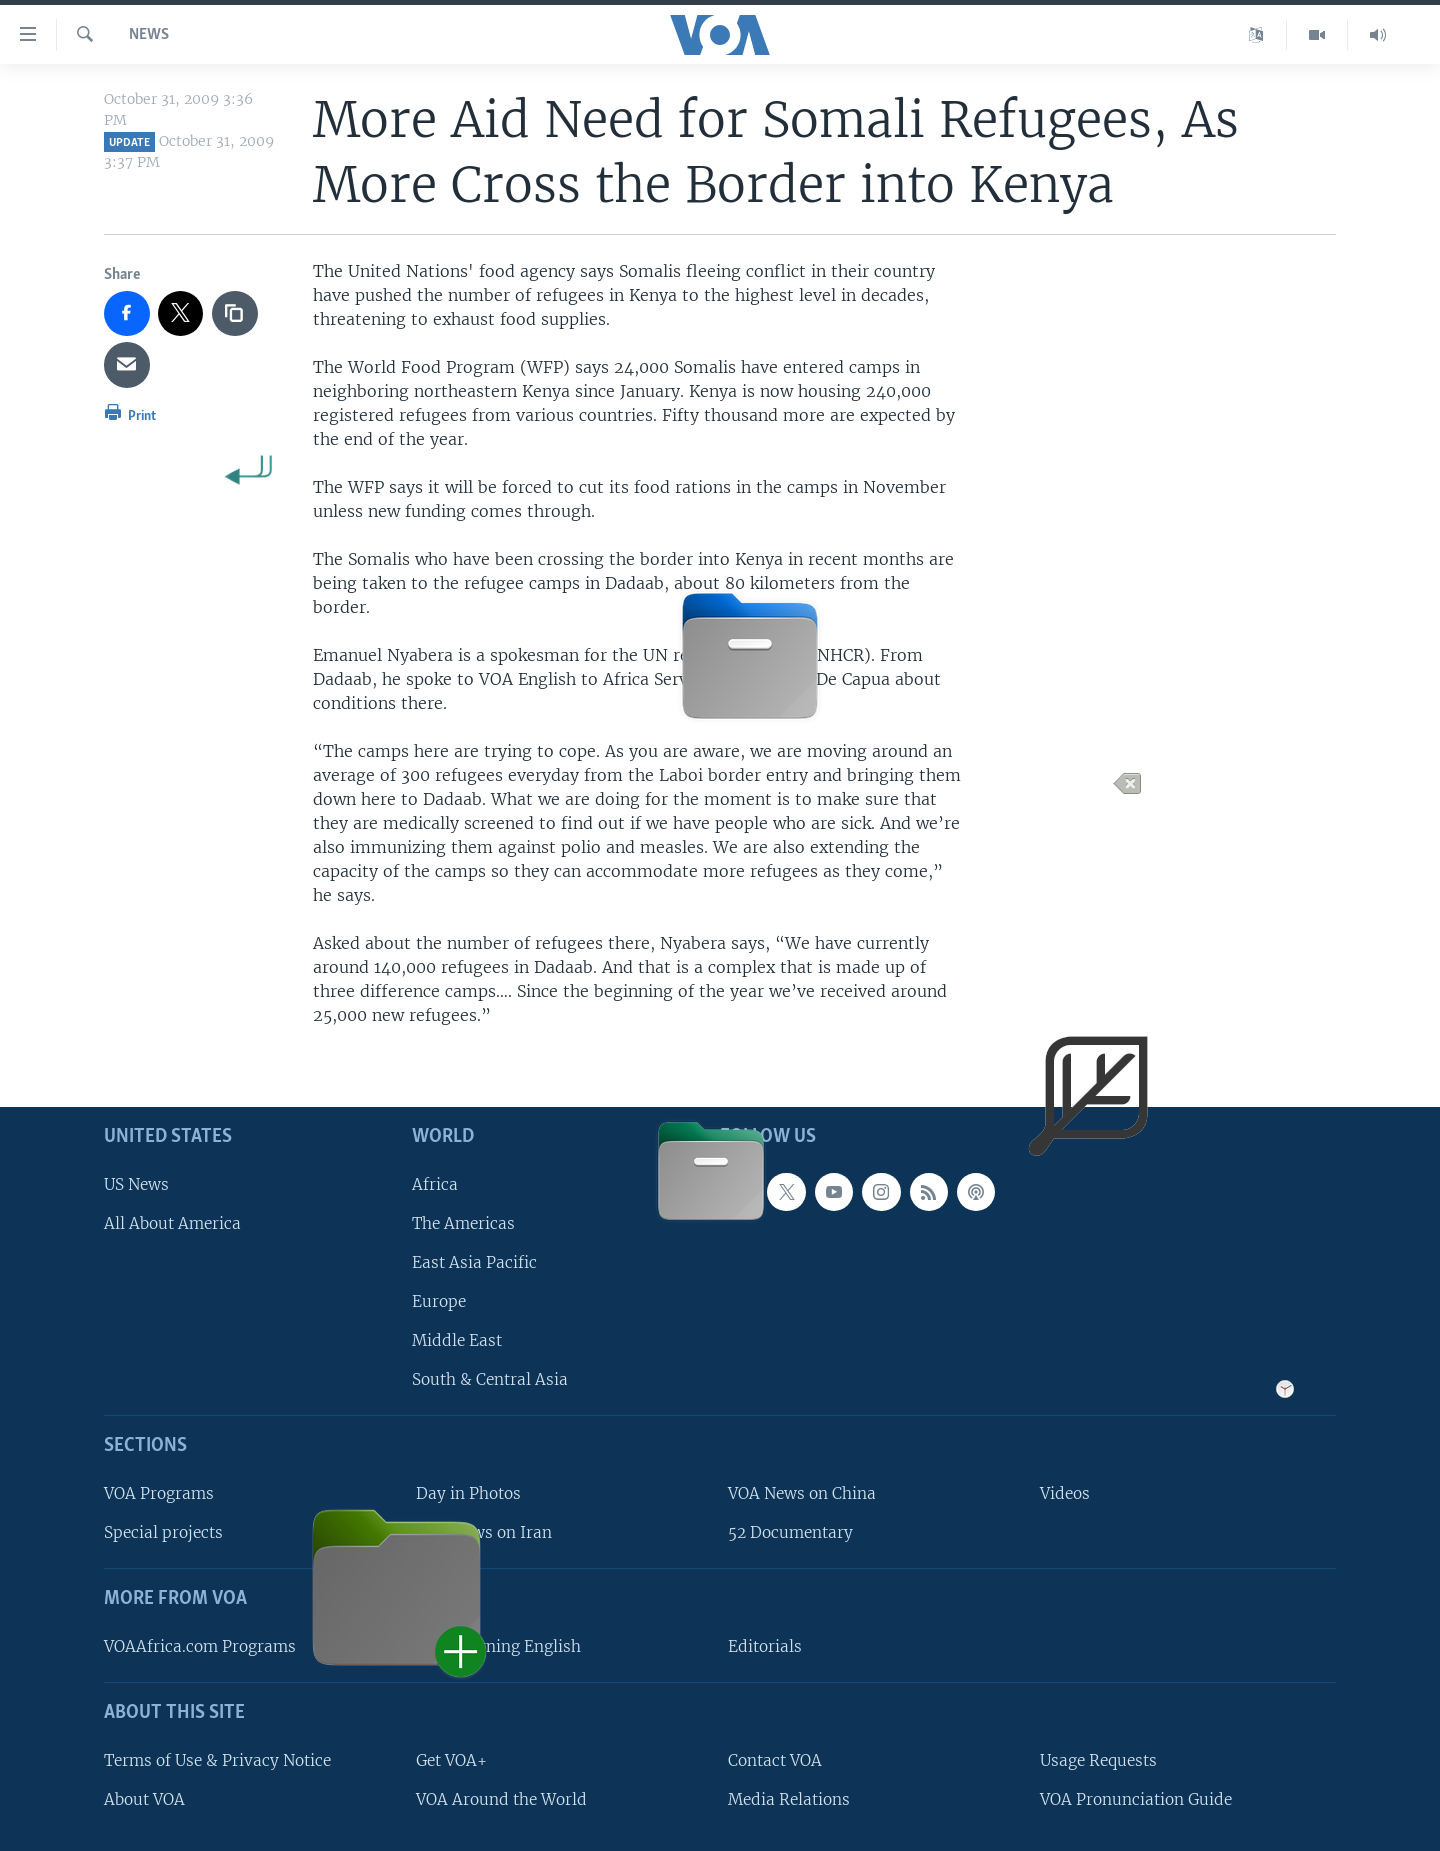 The width and height of the screenshot is (1440, 1851). What do you see at coordinates (1088, 1096) in the screenshot?
I see `enable power saving or eco mode` at bounding box center [1088, 1096].